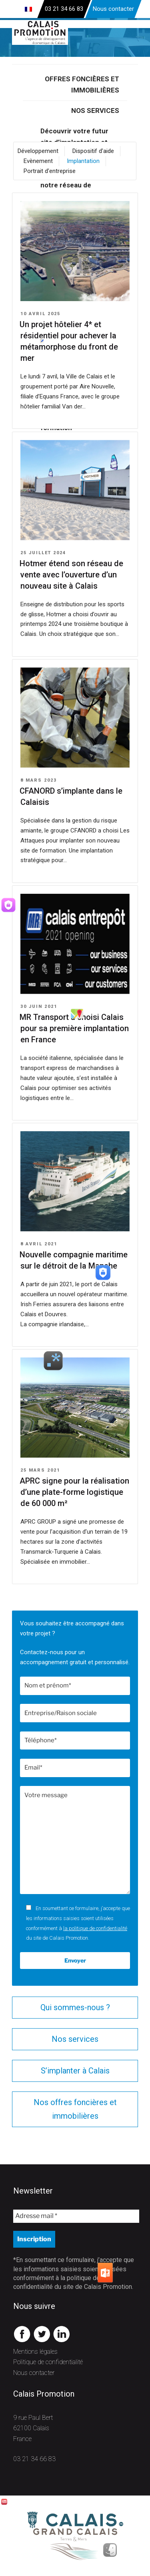 This screenshot has width=150, height=2576. Describe the element at coordinates (105, 2273) in the screenshot. I see `presentation template file type indicator` at that location.